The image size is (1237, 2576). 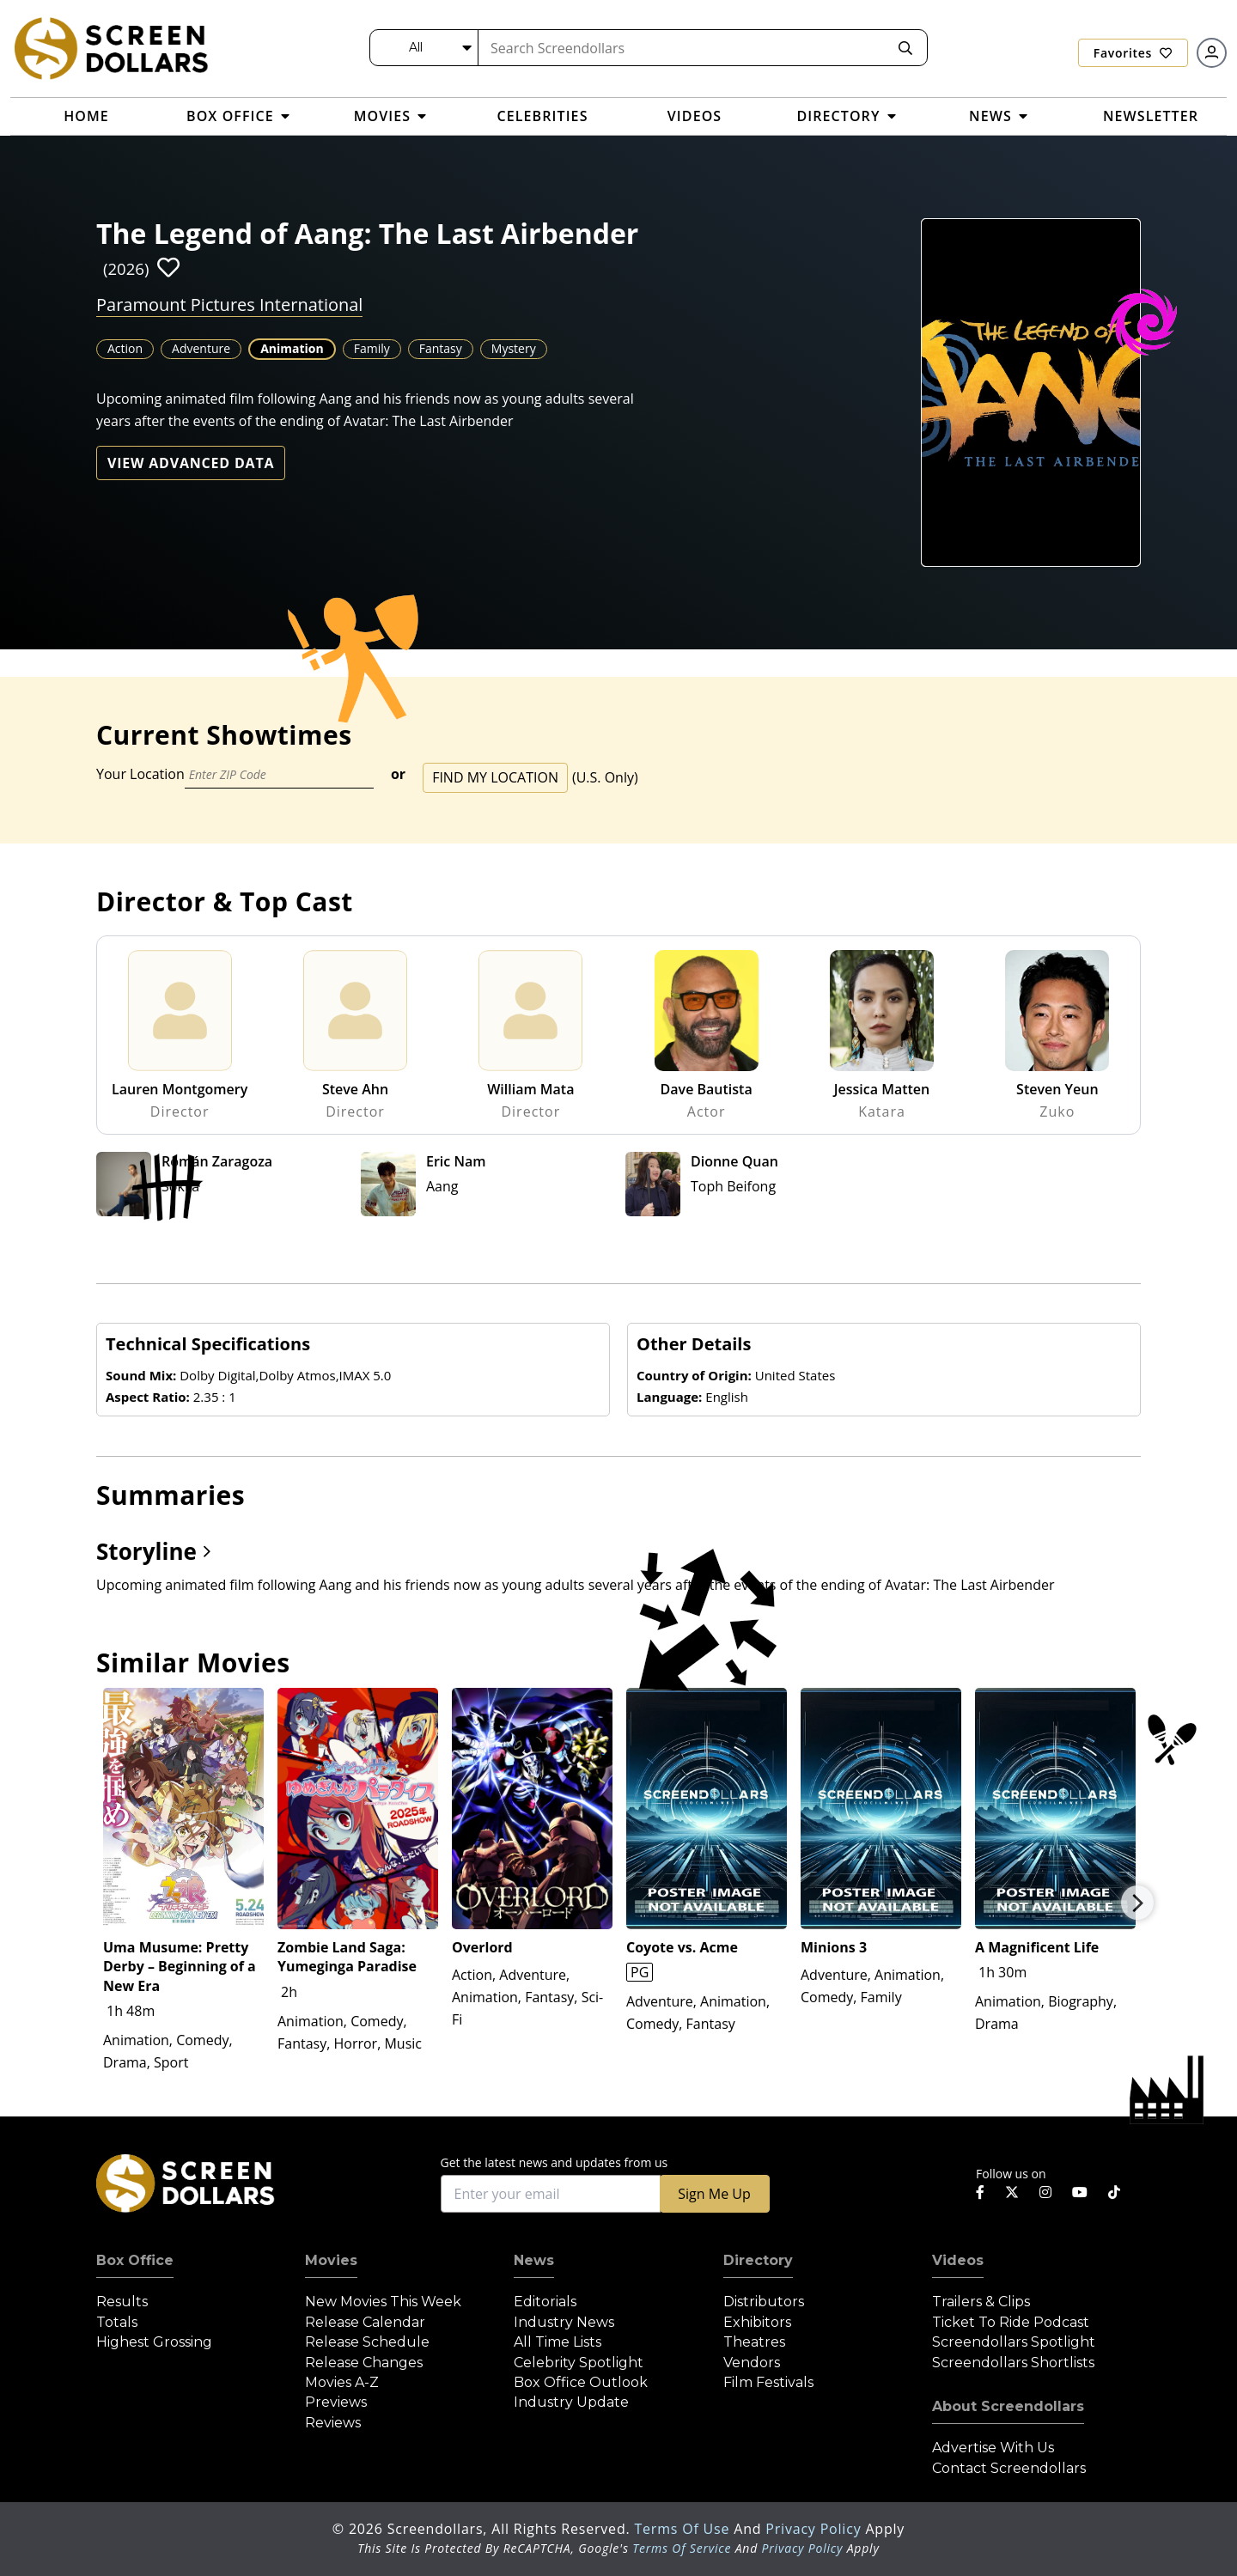 What do you see at coordinates (1172, 1739) in the screenshot?
I see `access music or sound effects settings` at bounding box center [1172, 1739].